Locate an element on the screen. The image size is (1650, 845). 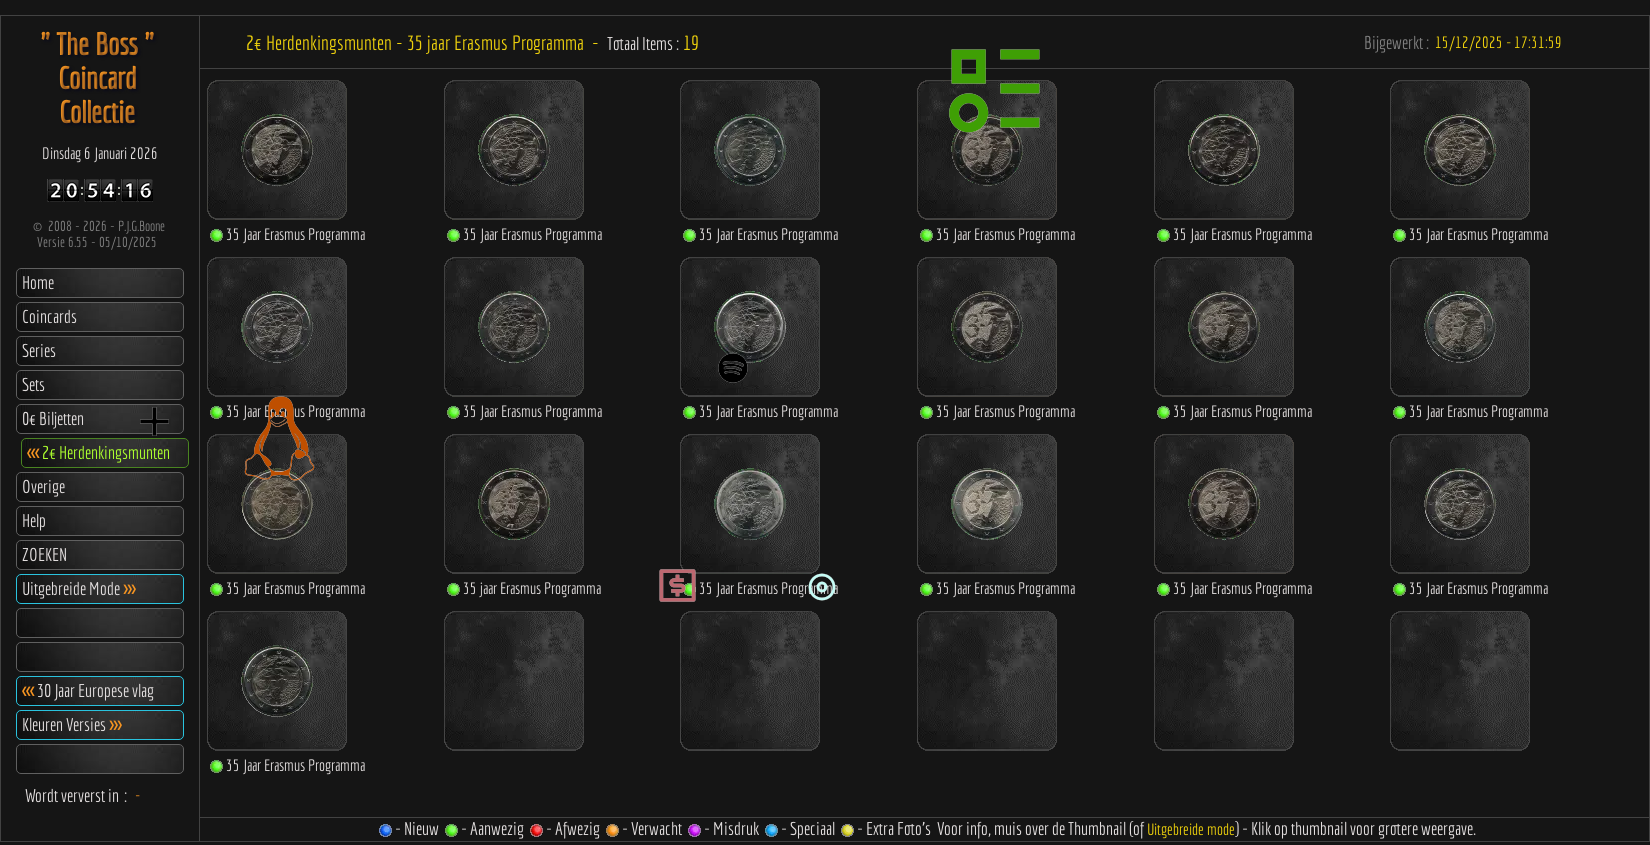
open spotify is located at coordinates (733, 368).